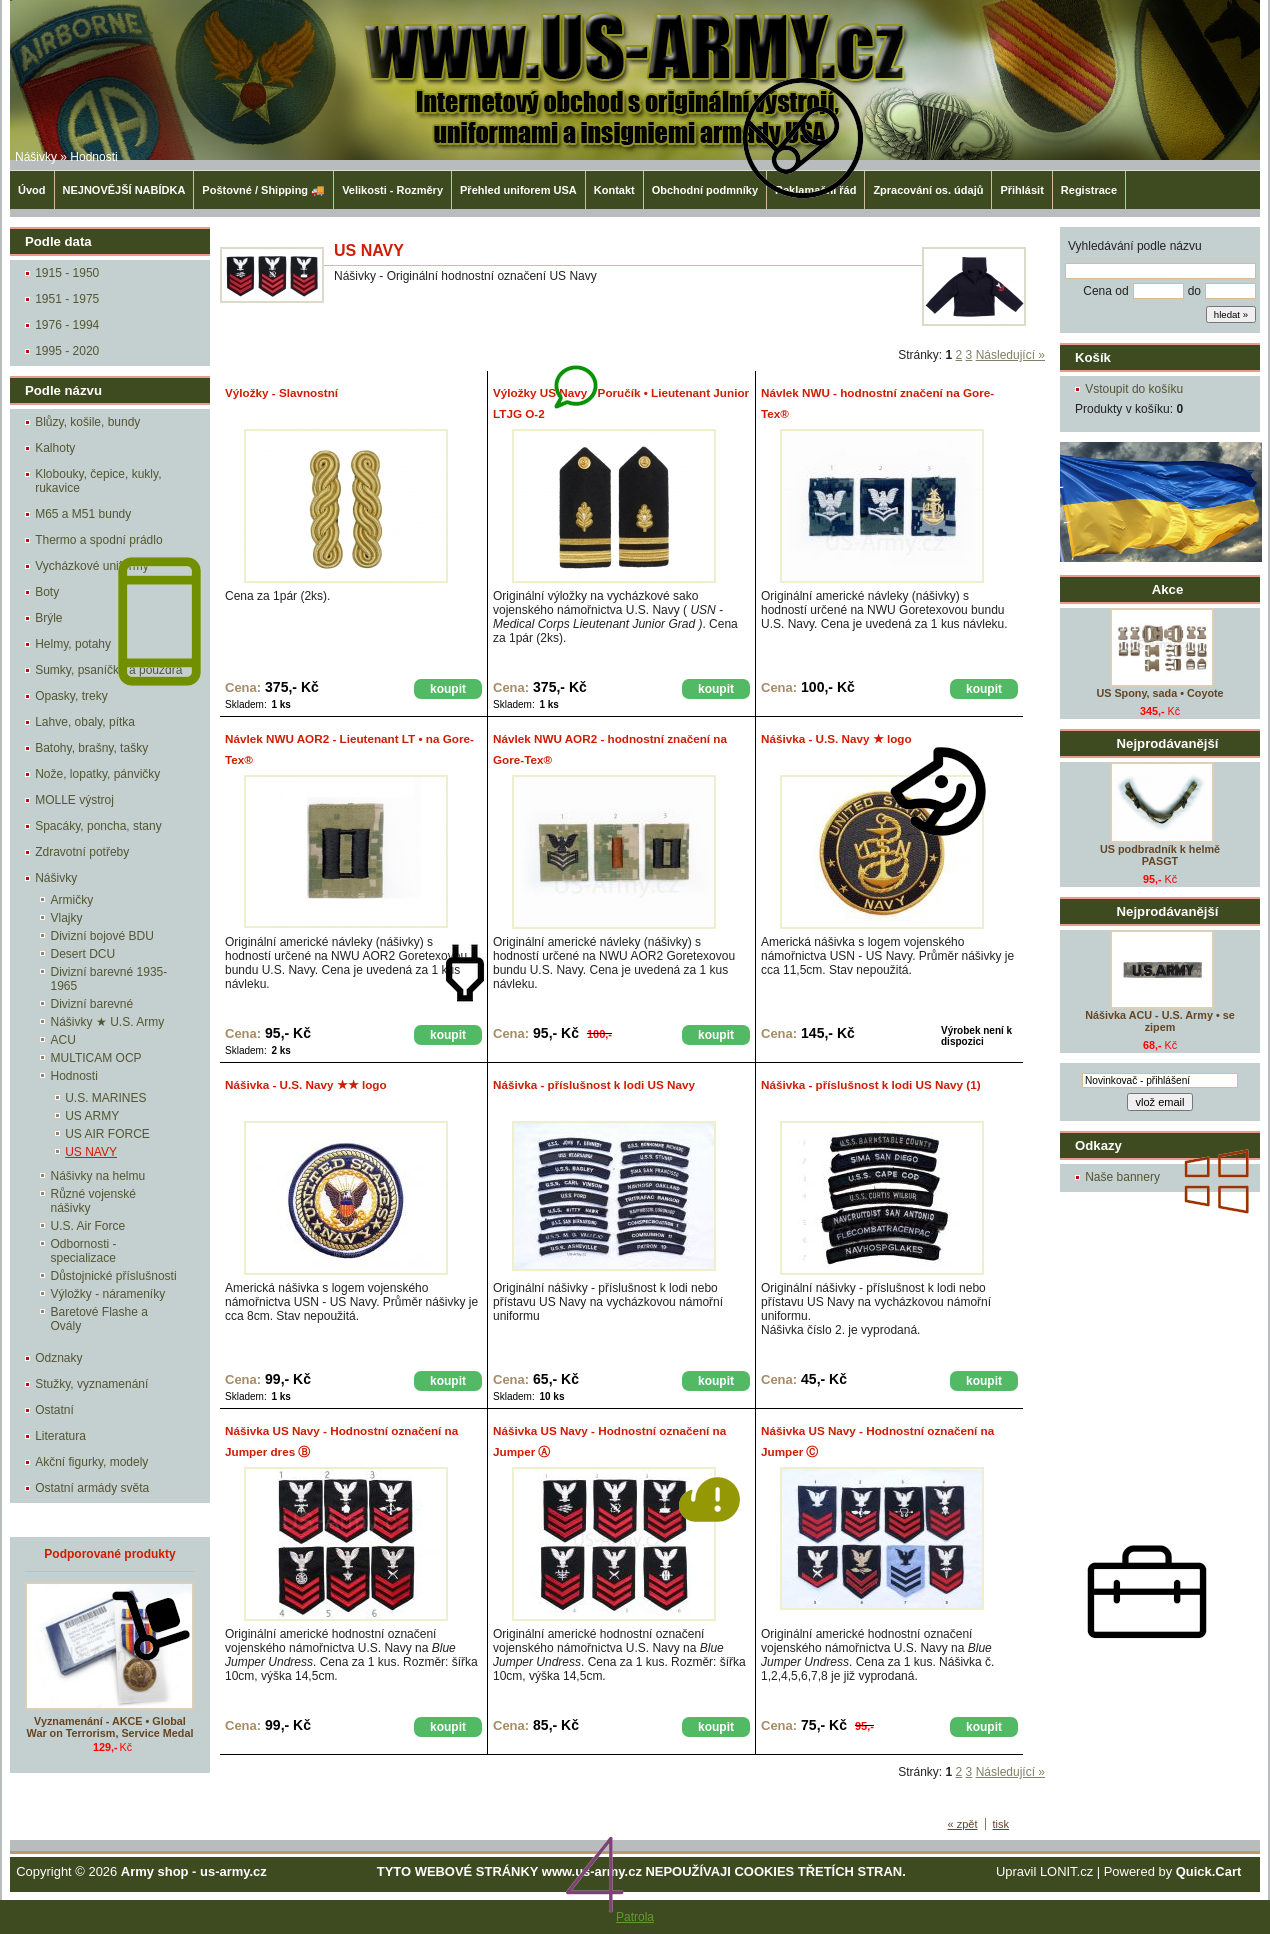 The width and height of the screenshot is (1270, 1934). What do you see at coordinates (1147, 1596) in the screenshot?
I see `access tools and utilities` at bounding box center [1147, 1596].